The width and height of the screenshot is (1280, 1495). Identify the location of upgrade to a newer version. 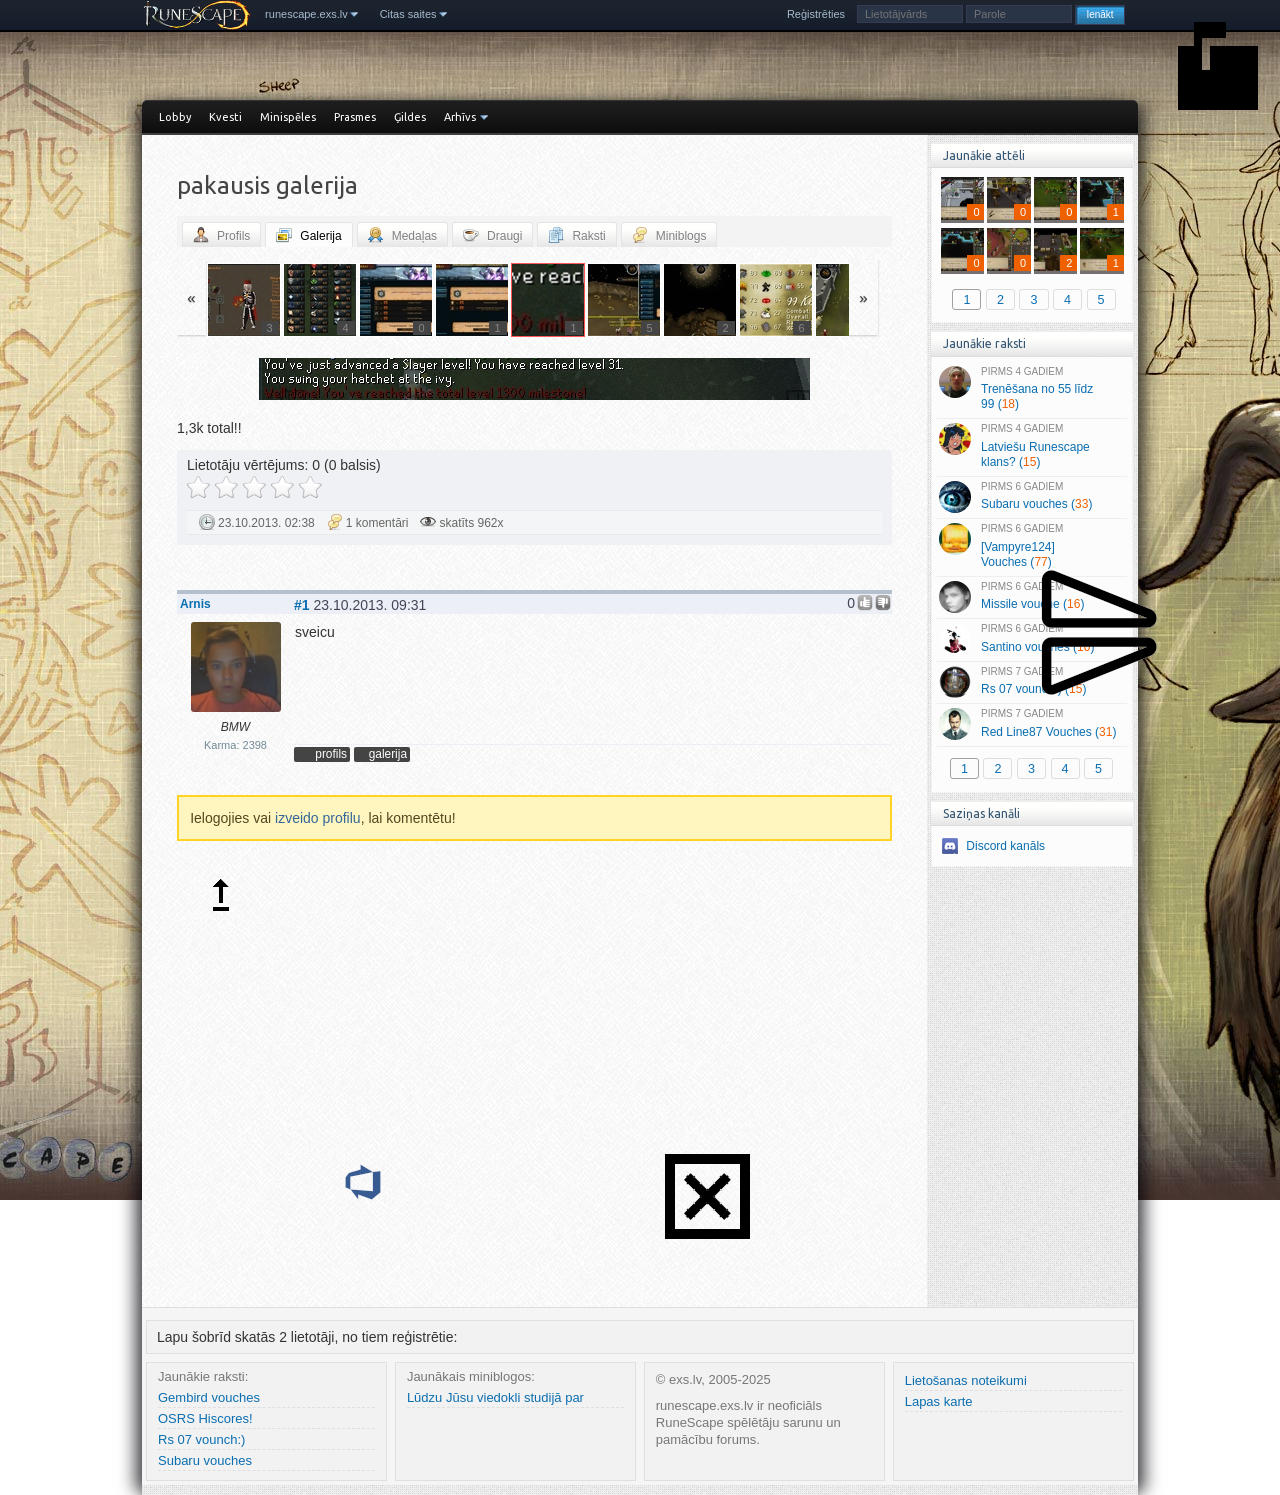
(221, 895).